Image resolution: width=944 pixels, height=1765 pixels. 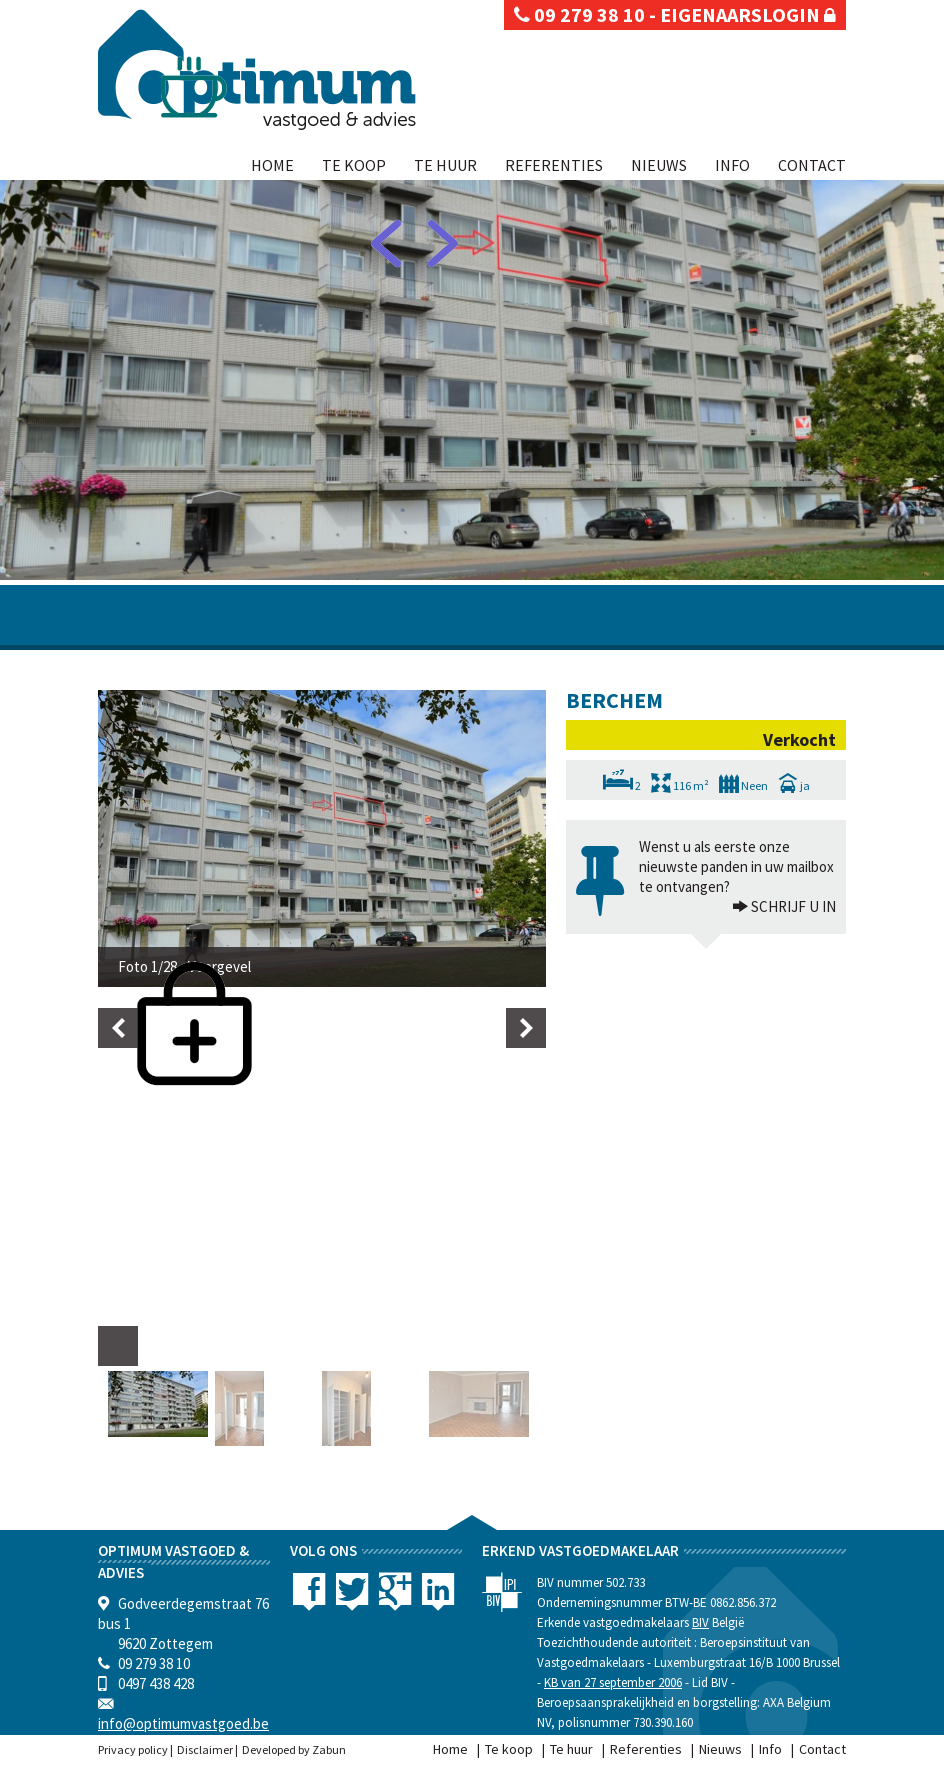 I want to click on find nearby coffee shops, so click(x=191, y=89).